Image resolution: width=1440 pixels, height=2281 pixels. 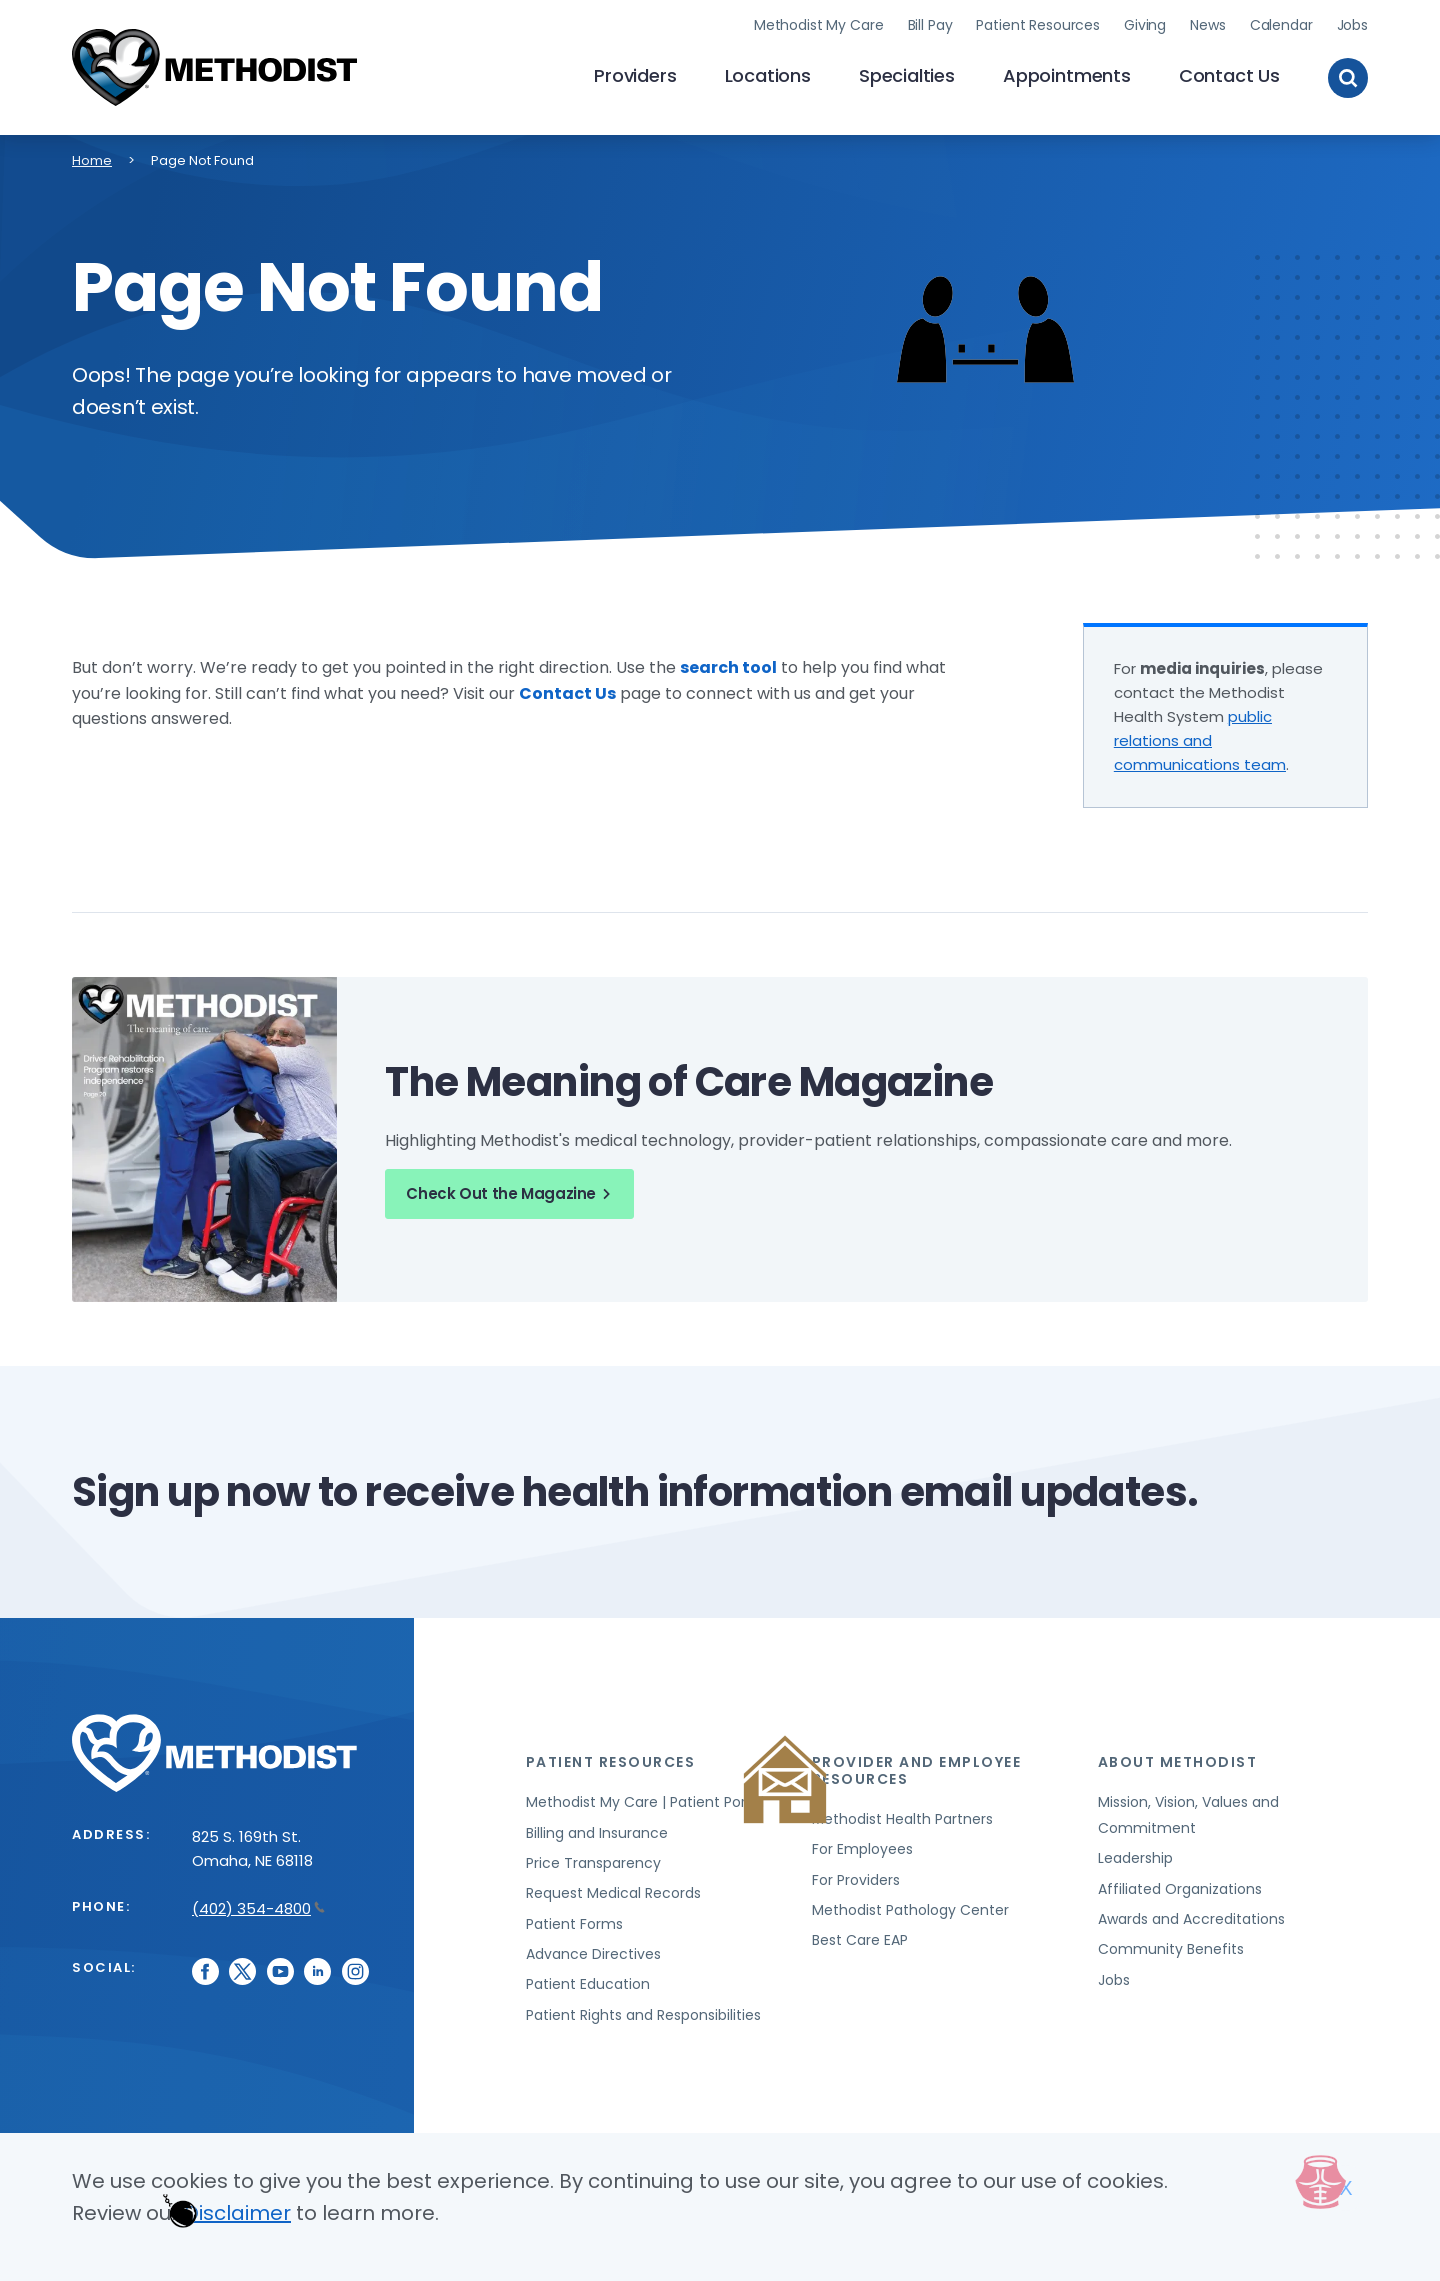 What do you see at coordinates (985, 329) in the screenshot?
I see `find or join tabletop gaming sessions` at bounding box center [985, 329].